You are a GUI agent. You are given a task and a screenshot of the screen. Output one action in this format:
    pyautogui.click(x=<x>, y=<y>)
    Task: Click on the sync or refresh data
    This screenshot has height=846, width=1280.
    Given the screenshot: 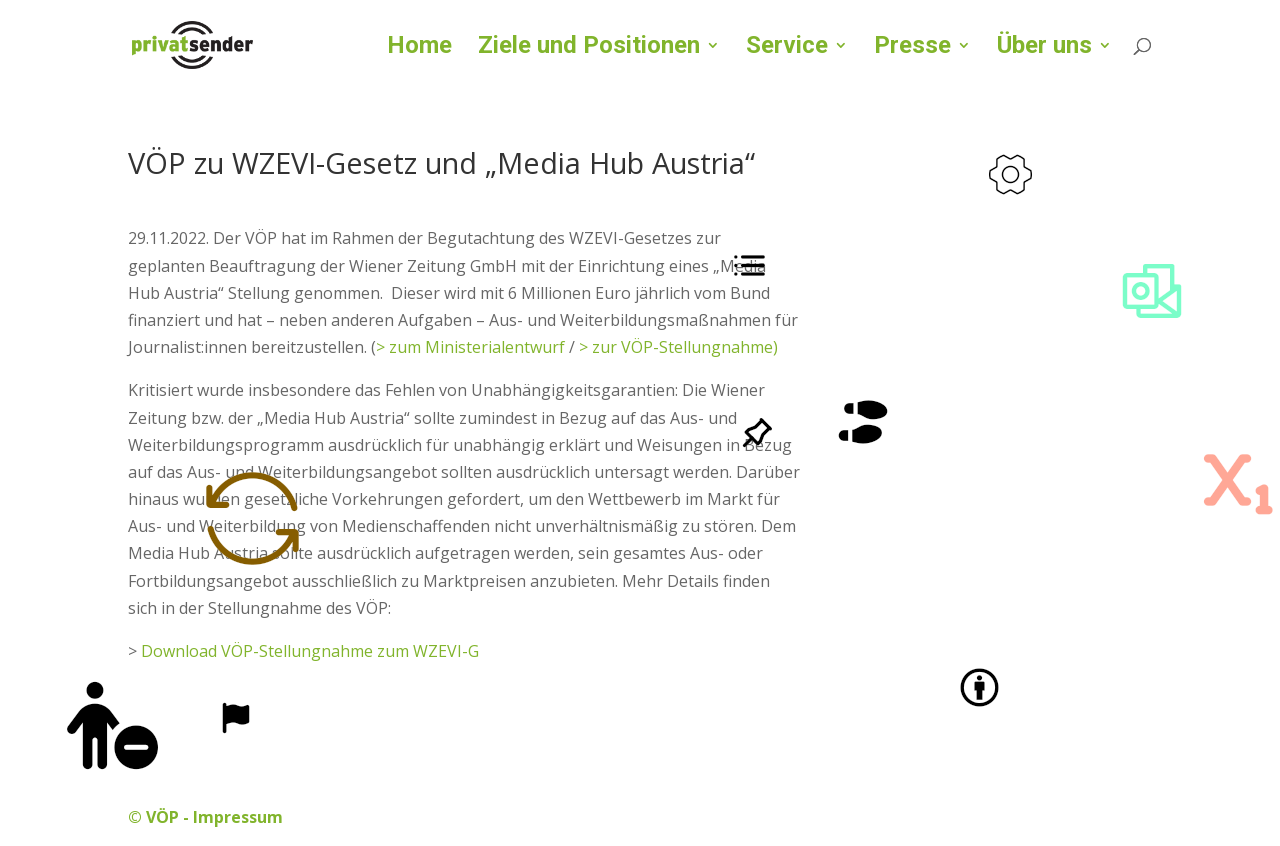 What is the action you would take?
    pyautogui.click(x=252, y=518)
    